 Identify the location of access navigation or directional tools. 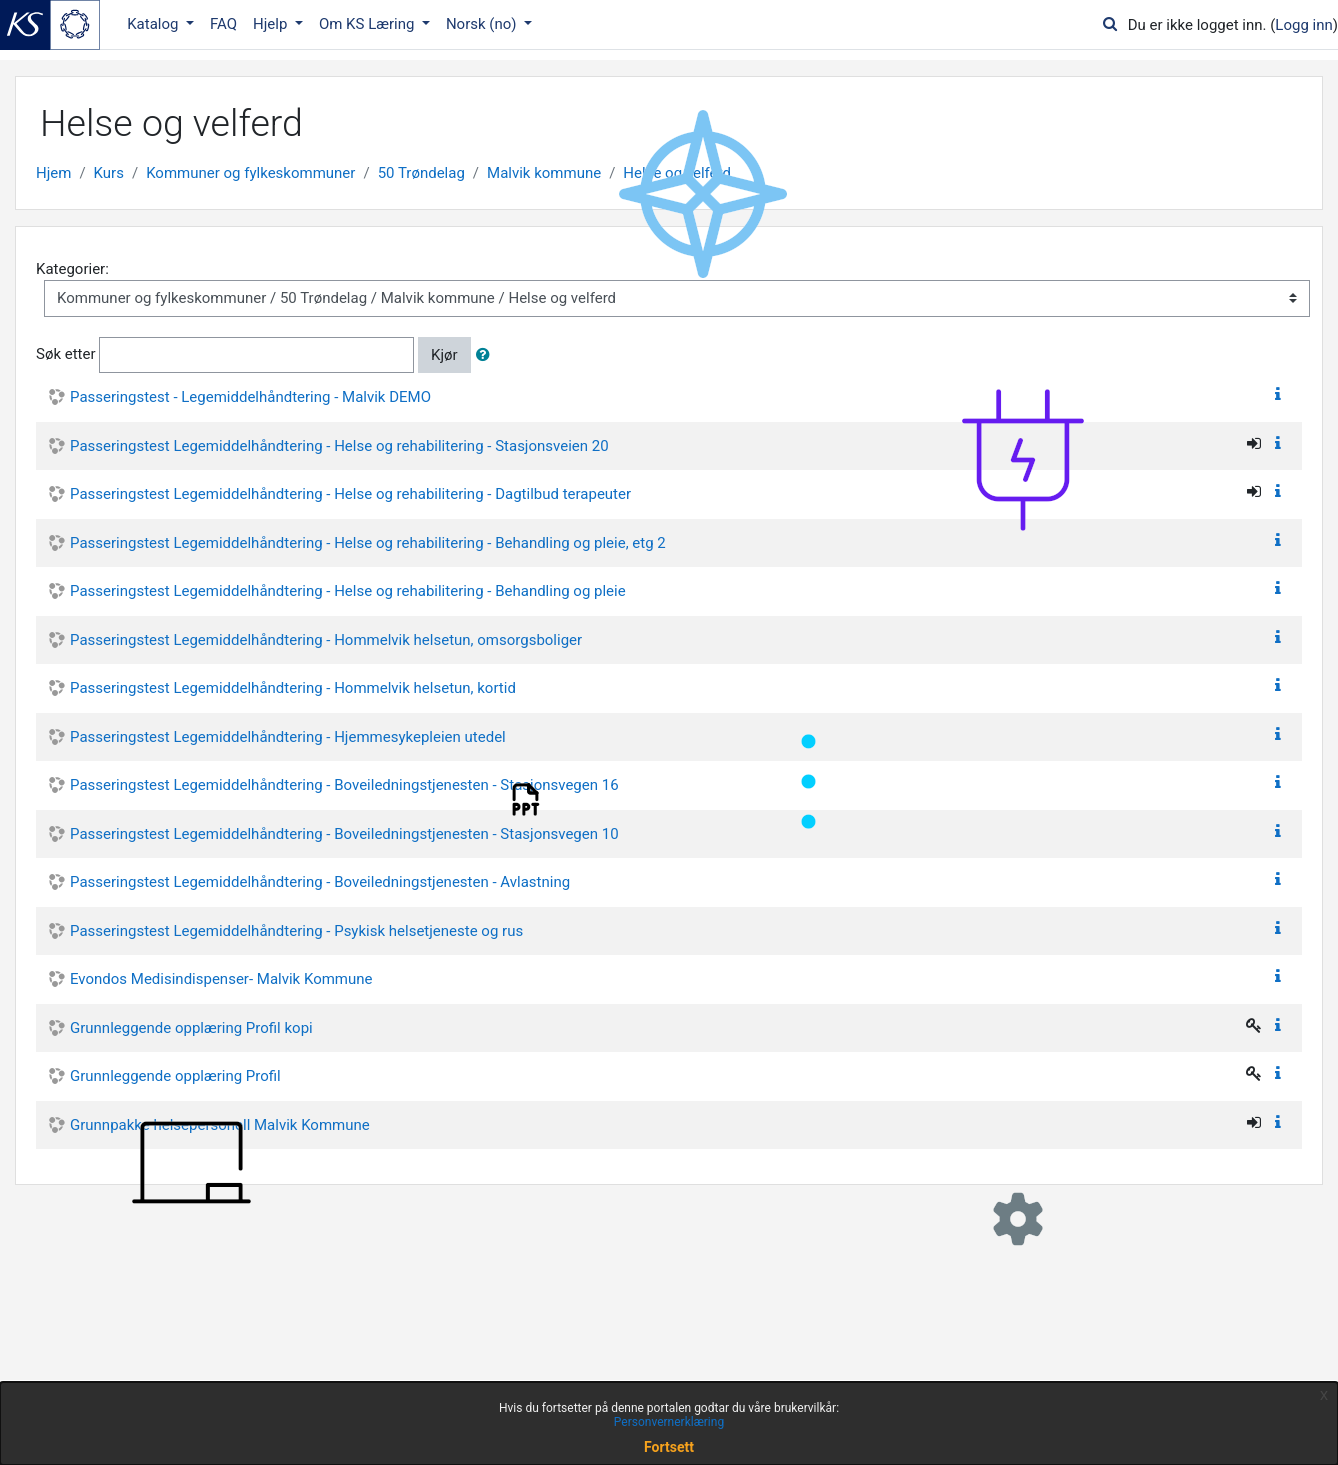
(703, 194).